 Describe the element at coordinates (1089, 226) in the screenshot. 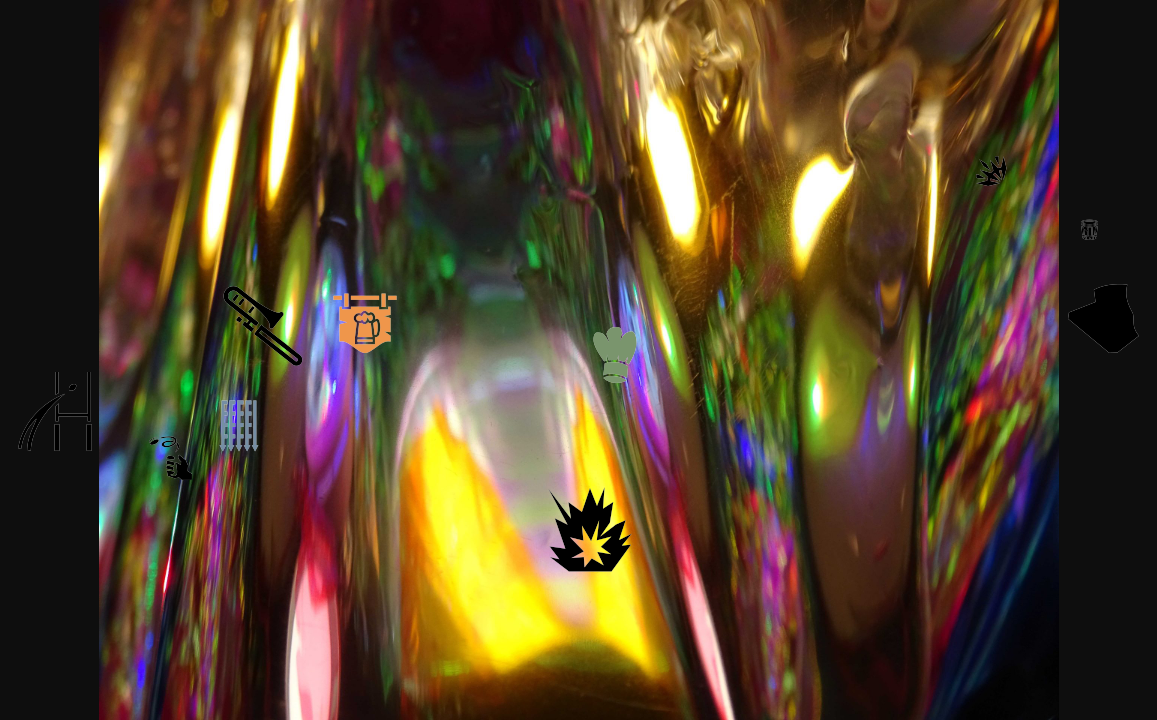

I see `empty inventory or storage container` at that location.